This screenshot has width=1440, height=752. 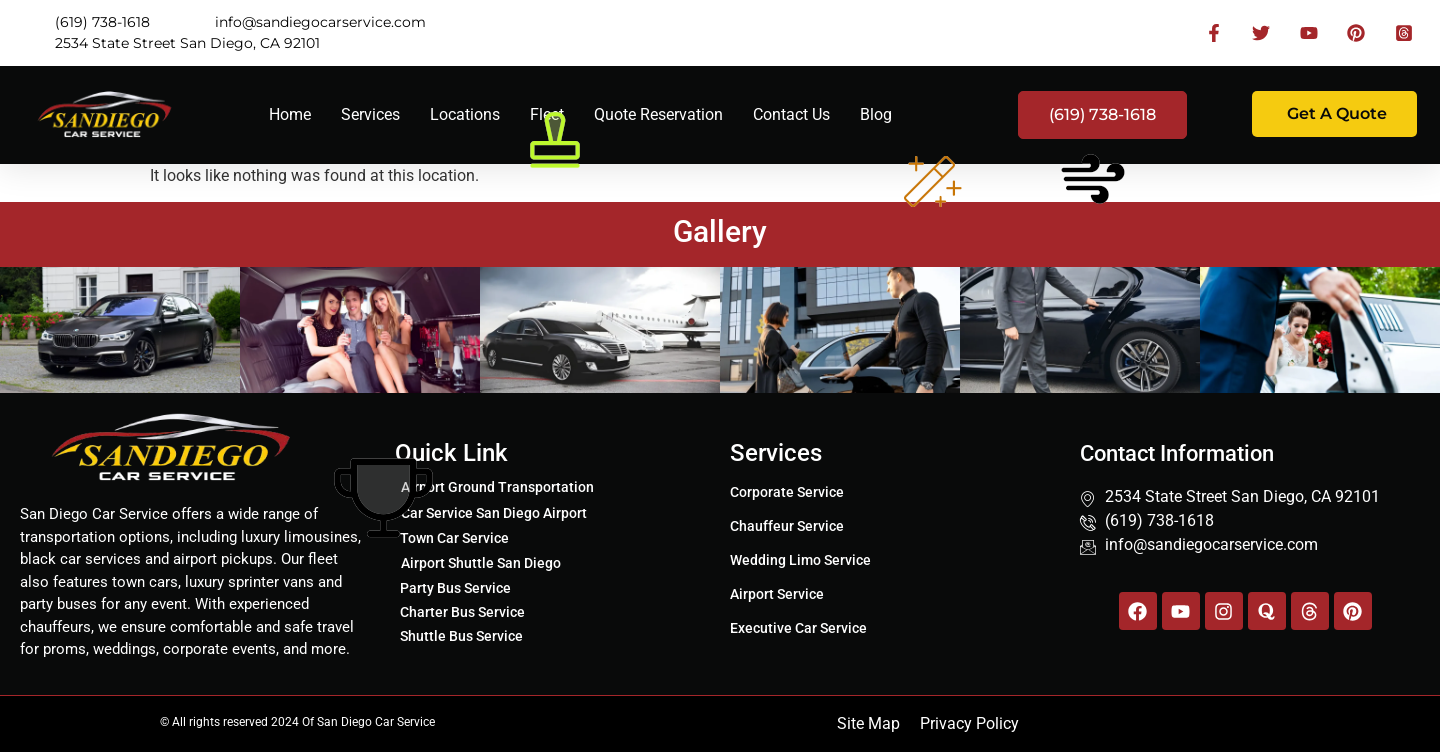 I want to click on indicates current wind conditions, so click(x=1093, y=179).